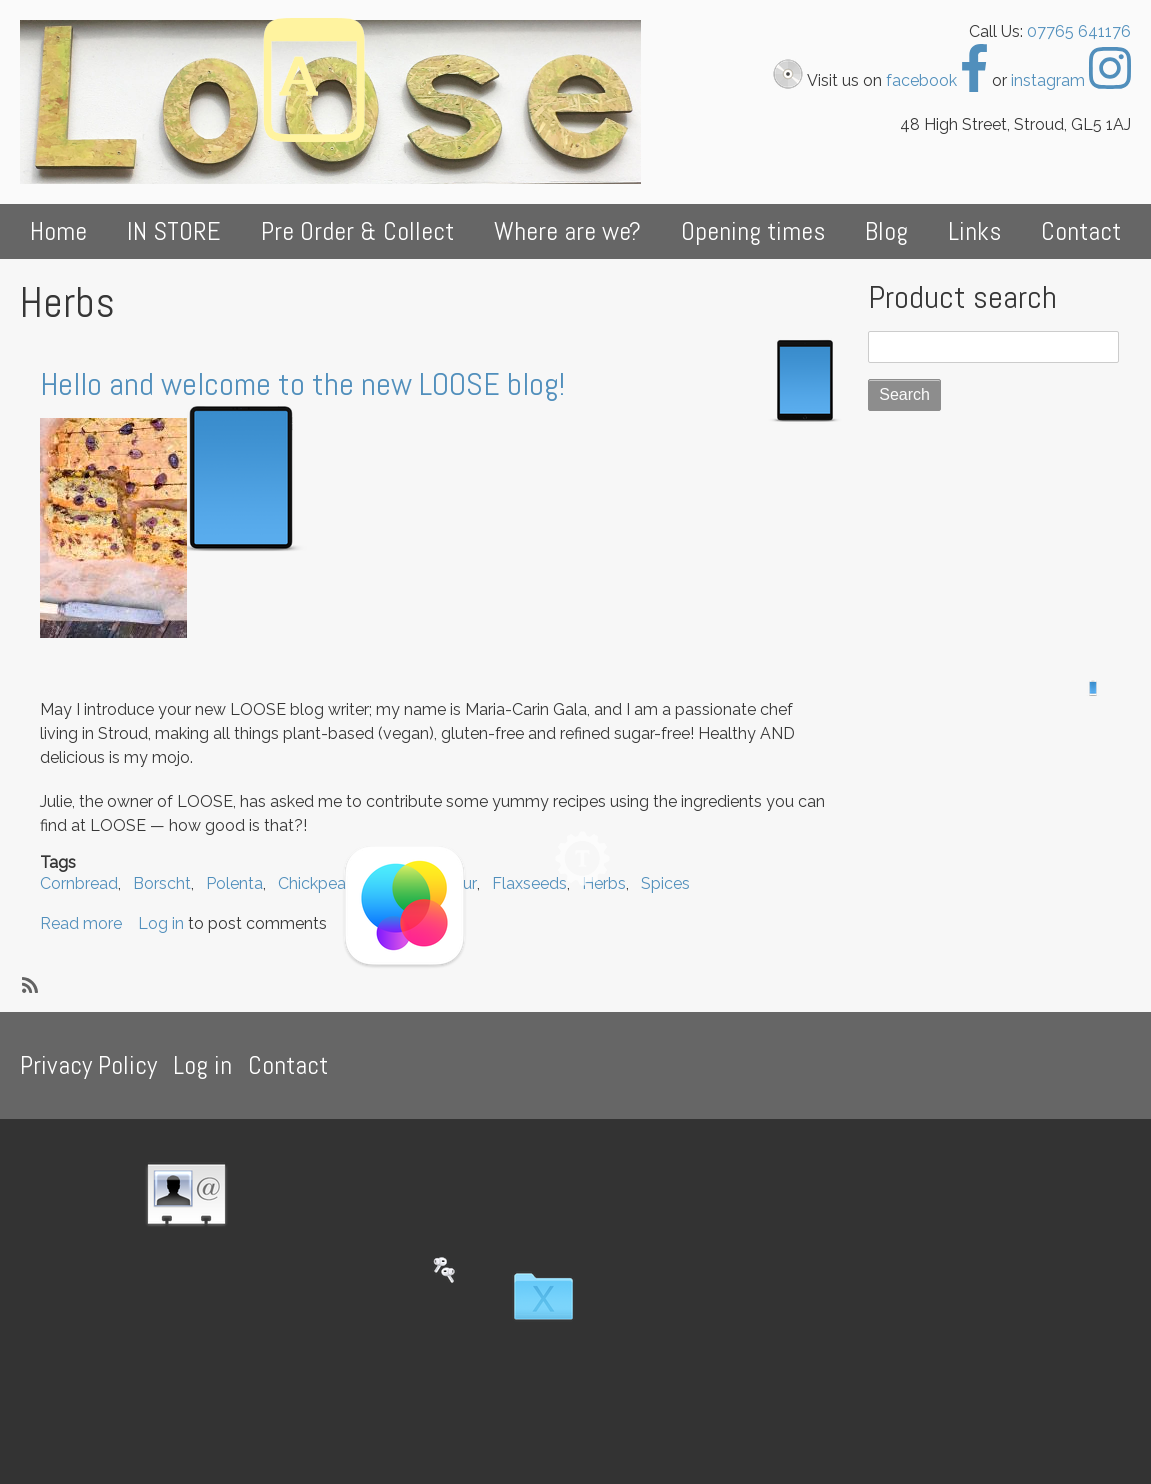 This screenshot has width=1151, height=1484. Describe the element at coordinates (444, 1270) in the screenshot. I see `connect bluetooth earbuds` at that location.